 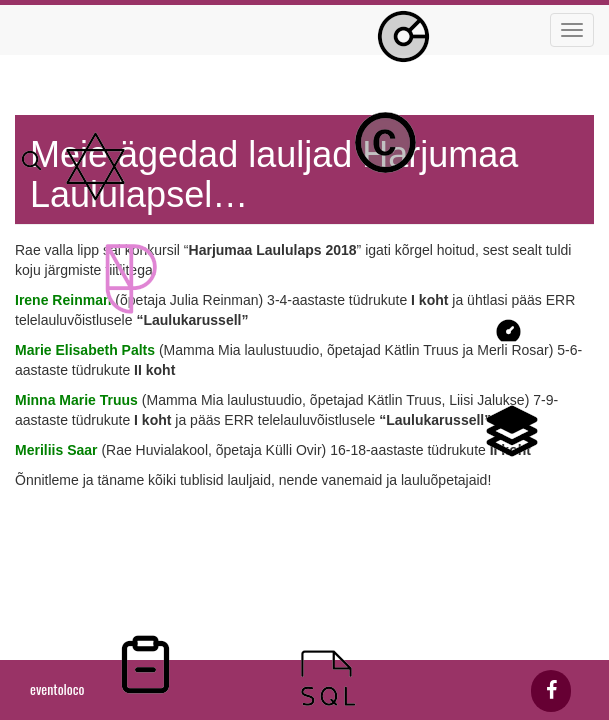 I want to click on phosphor icons logo, so click(x=126, y=275).